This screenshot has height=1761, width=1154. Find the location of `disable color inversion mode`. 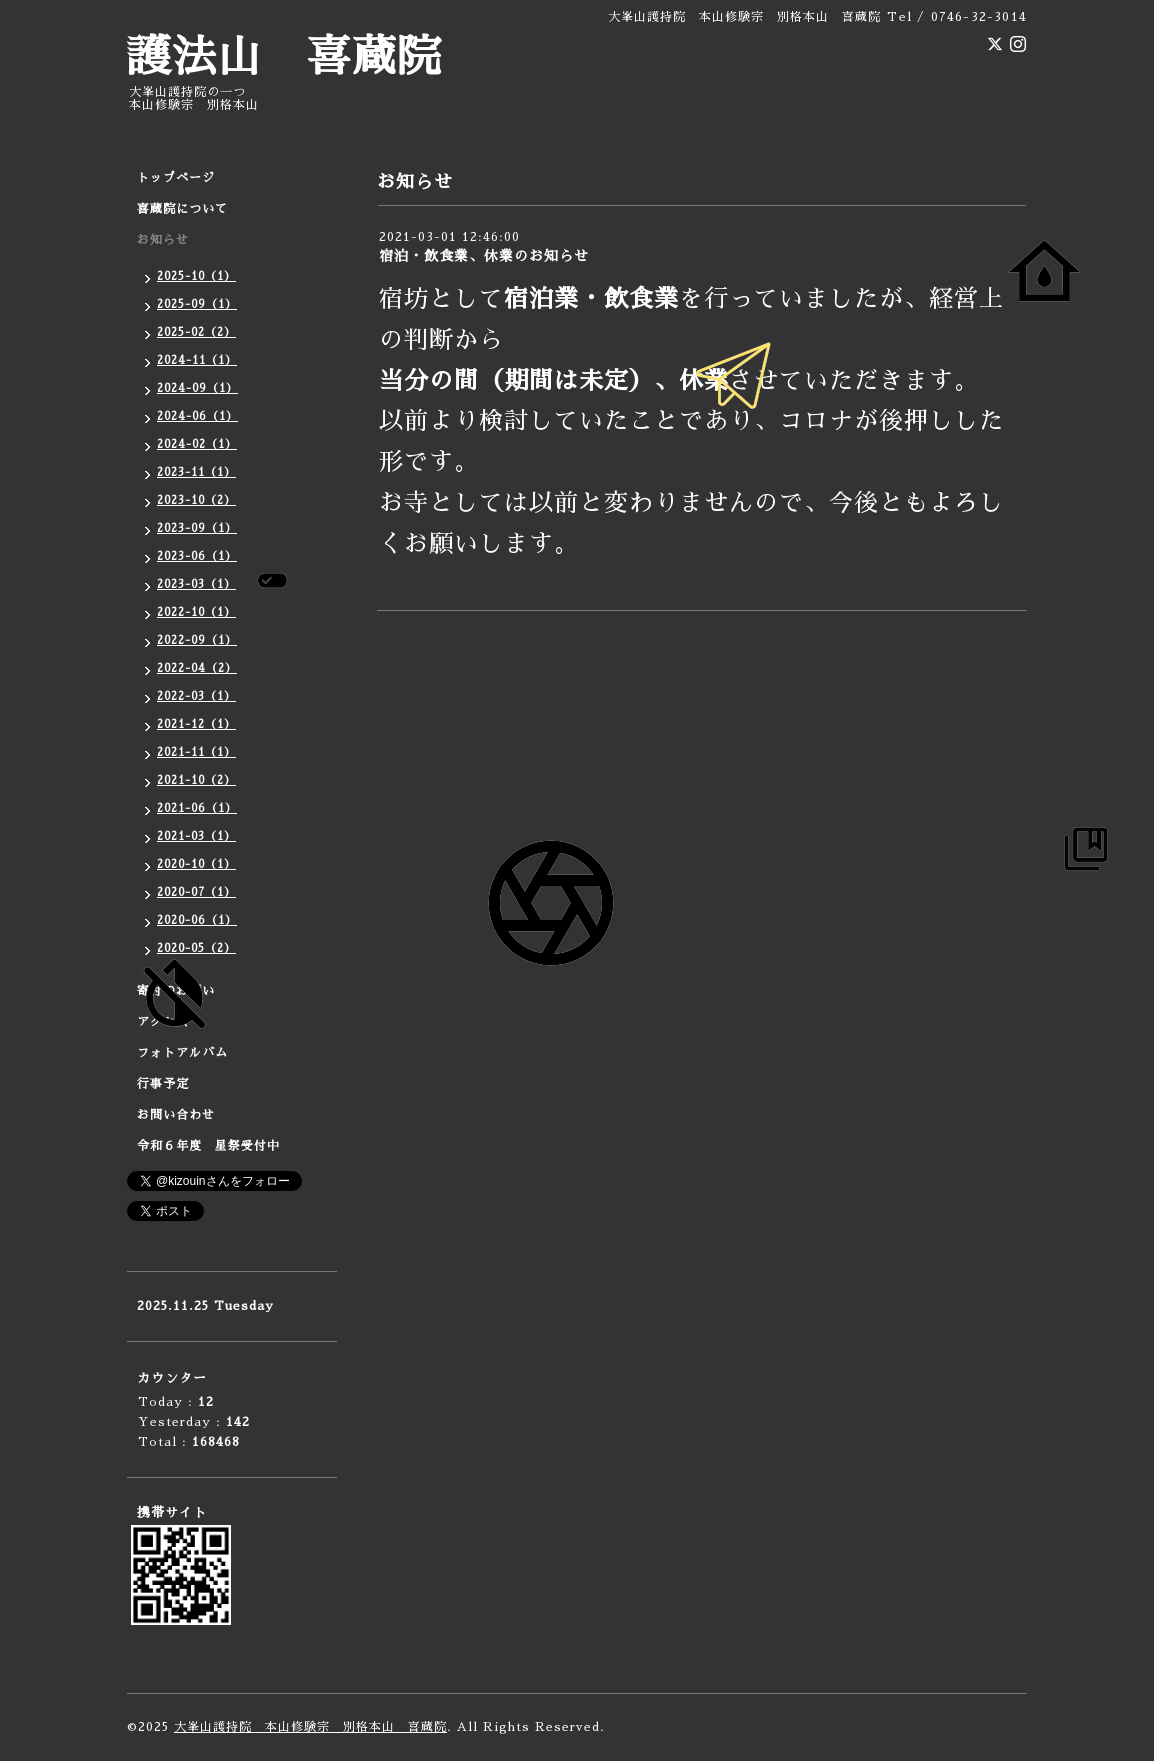

disable color inversion mode is located at coordinates (174, 992).